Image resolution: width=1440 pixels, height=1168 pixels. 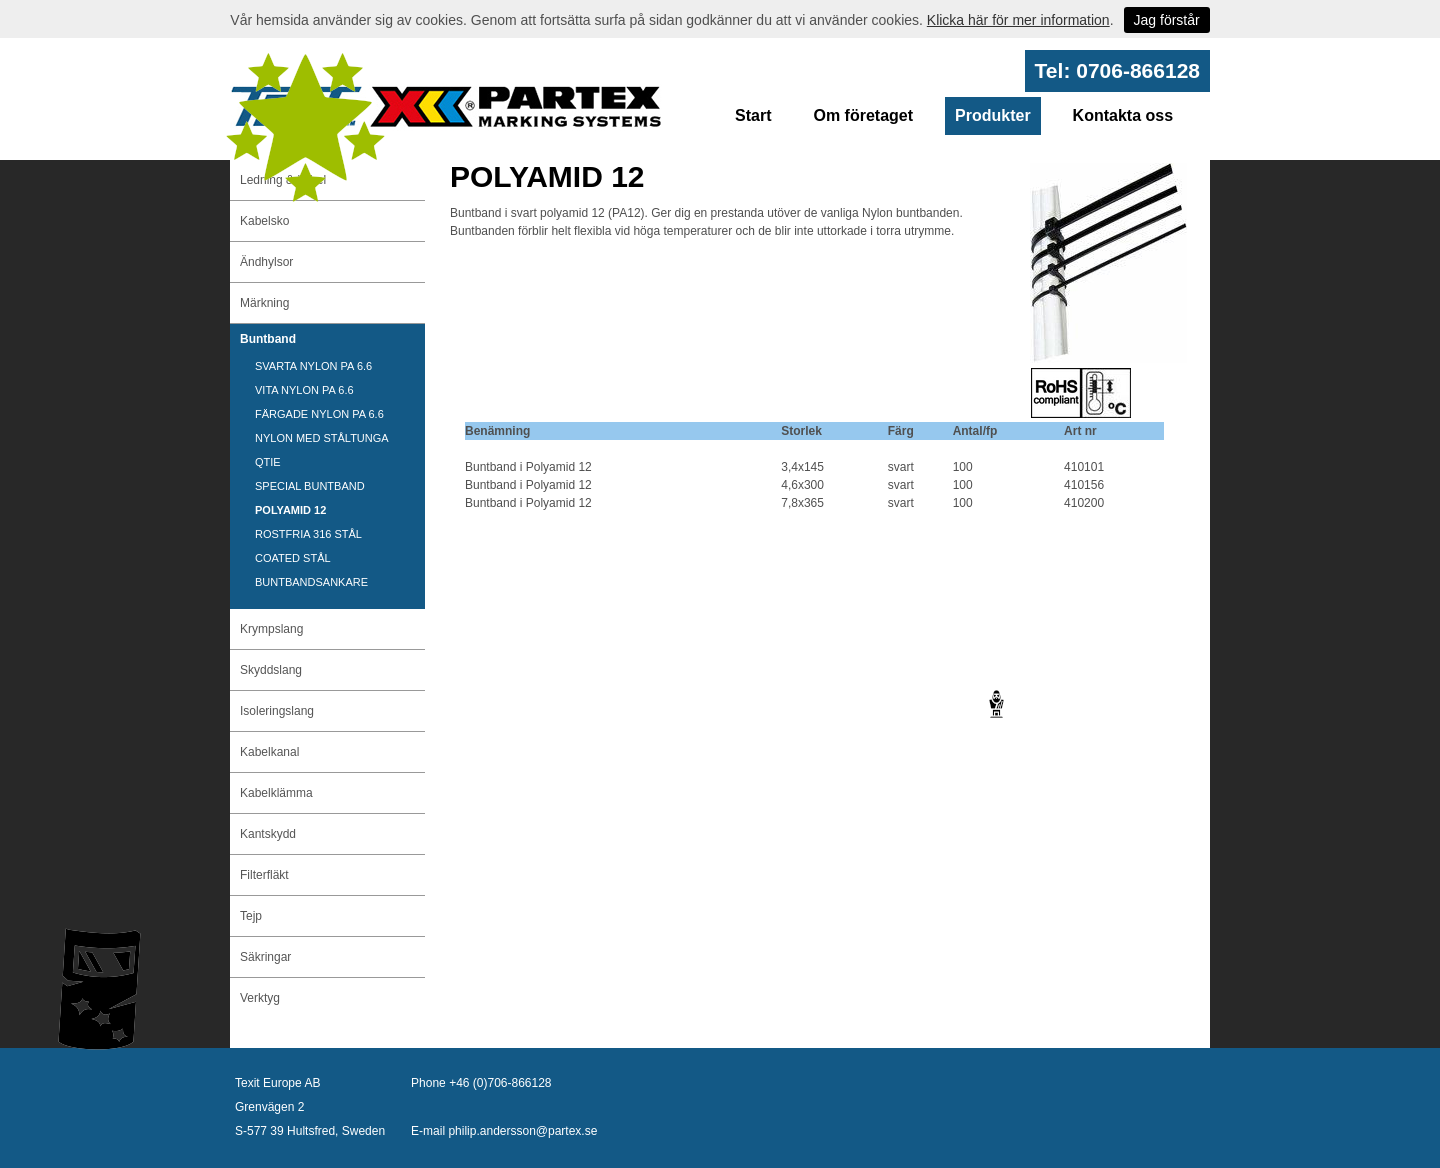 What do you see at coordinates (996, 703) in the screenshot?
I see `access philosophy or humanities content` at bounding box center [996, 703].